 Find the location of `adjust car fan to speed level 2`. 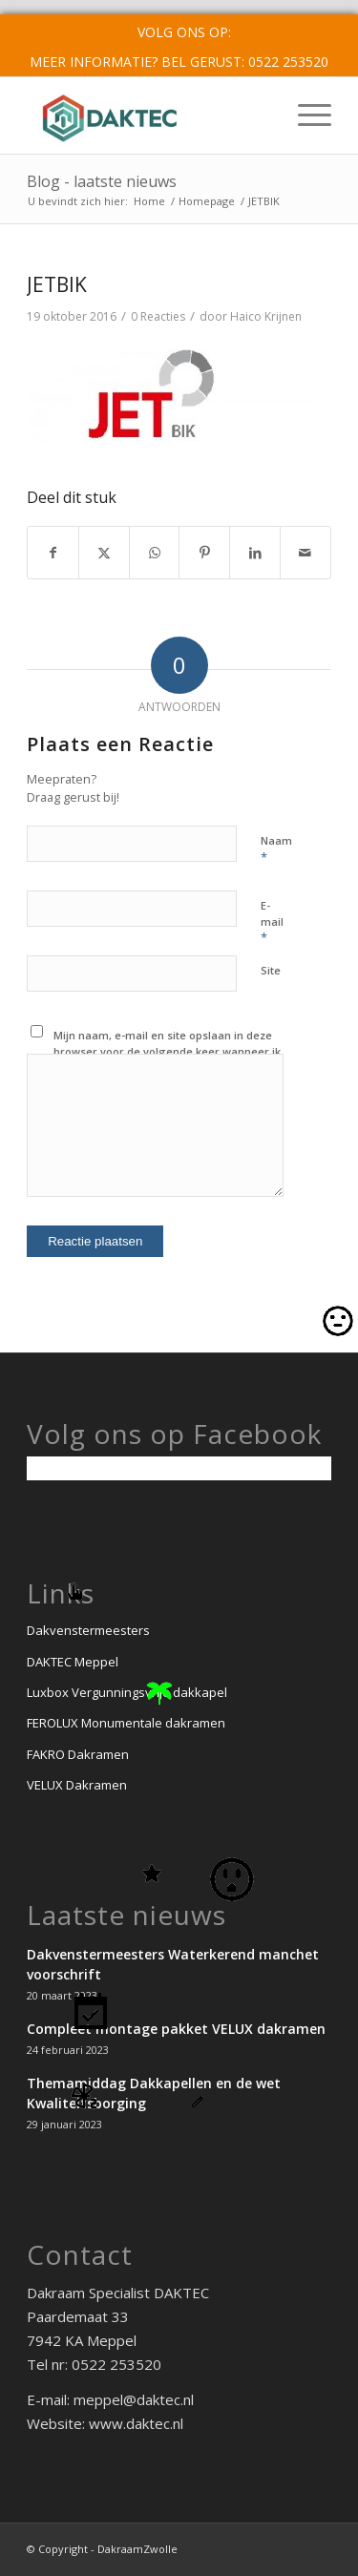

adjust car fan to speed level 2 is located at coordinates (84, 2096).